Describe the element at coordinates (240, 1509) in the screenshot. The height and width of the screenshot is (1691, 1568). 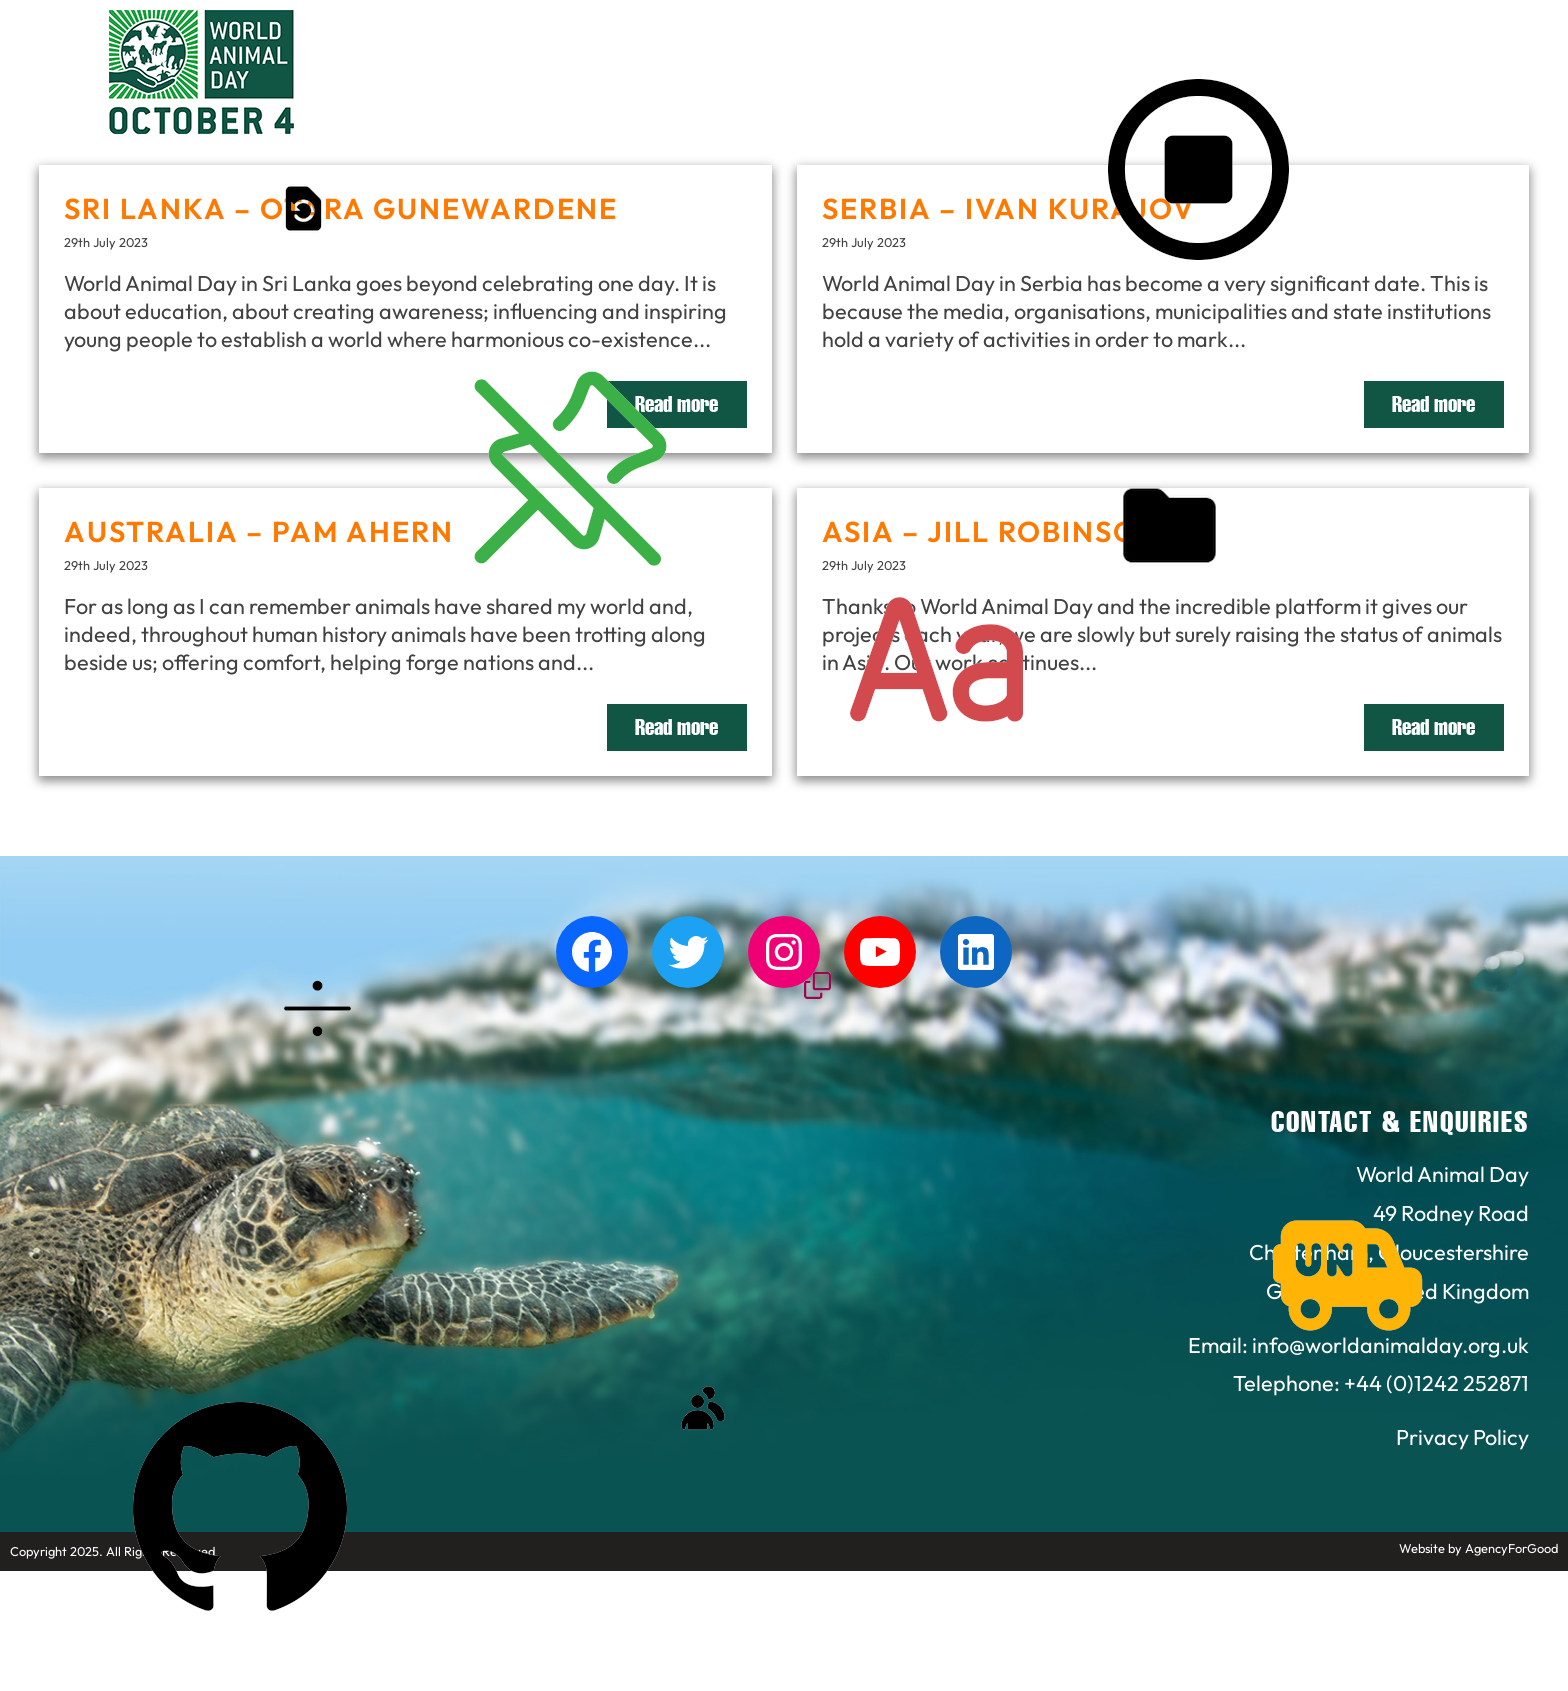
I see `view project on github` at that location.